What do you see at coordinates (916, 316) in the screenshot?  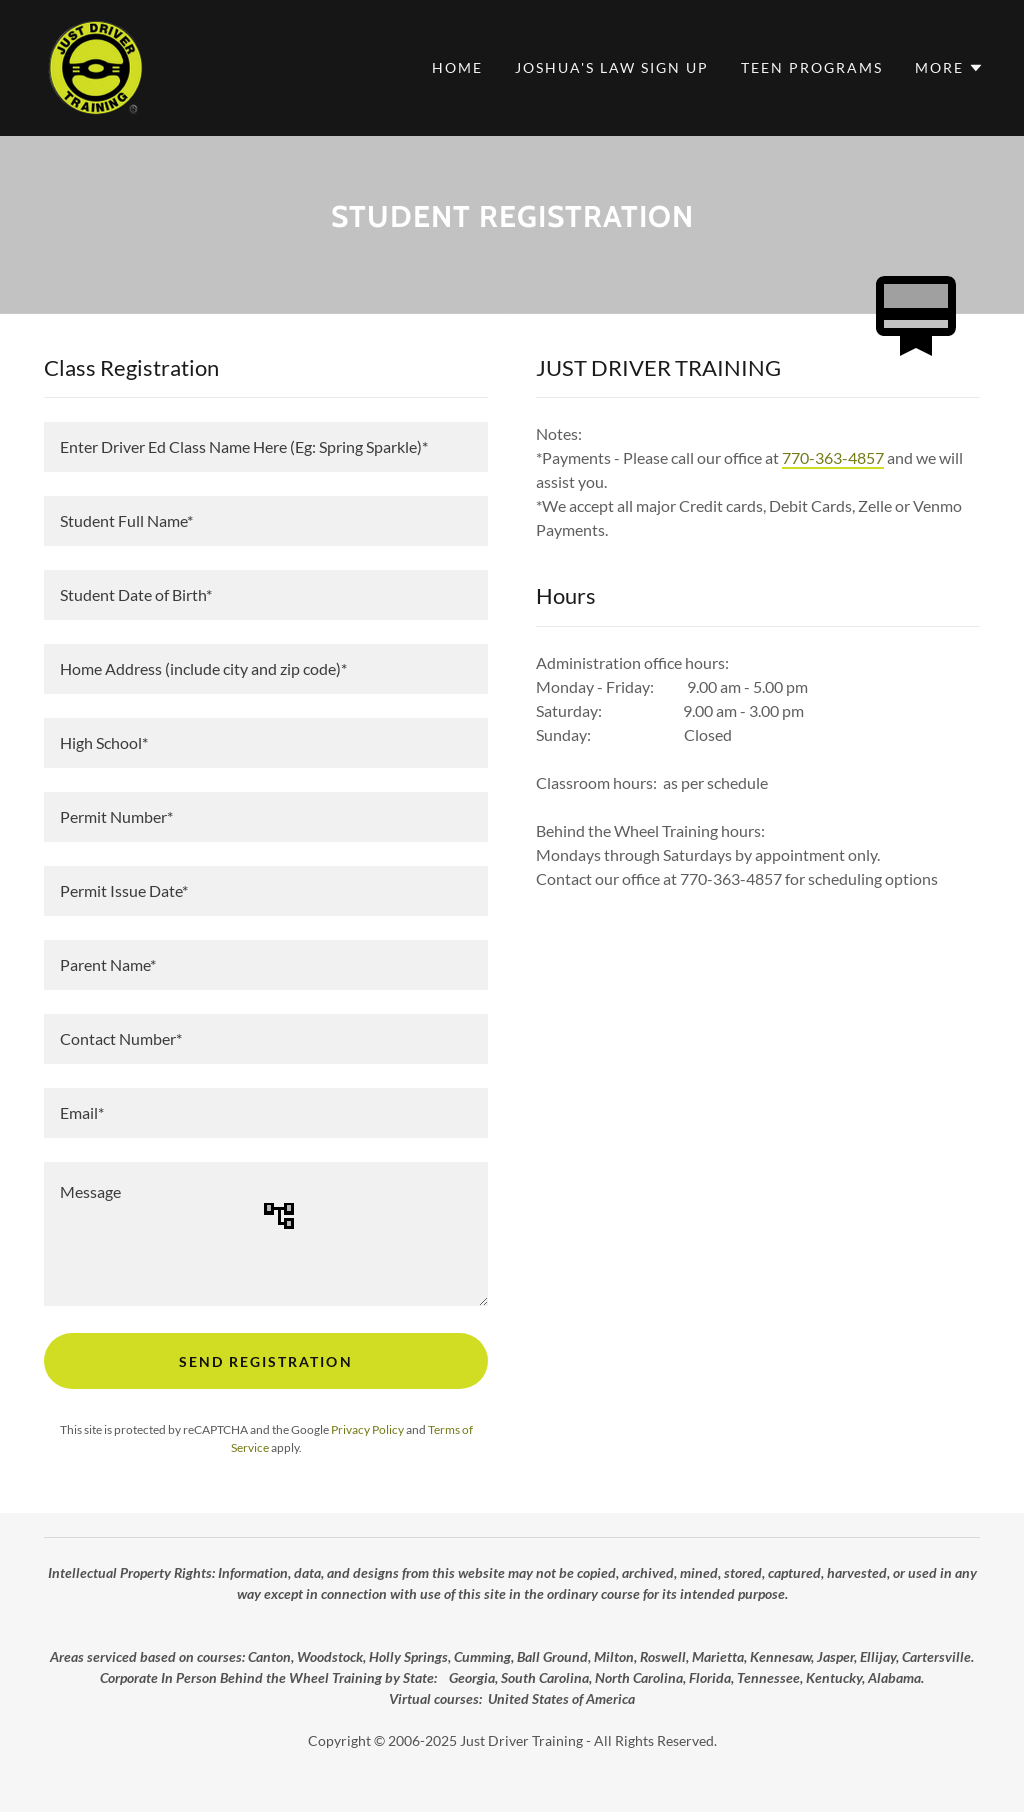 I see `view membership card details` at bounding box center [916, 316].